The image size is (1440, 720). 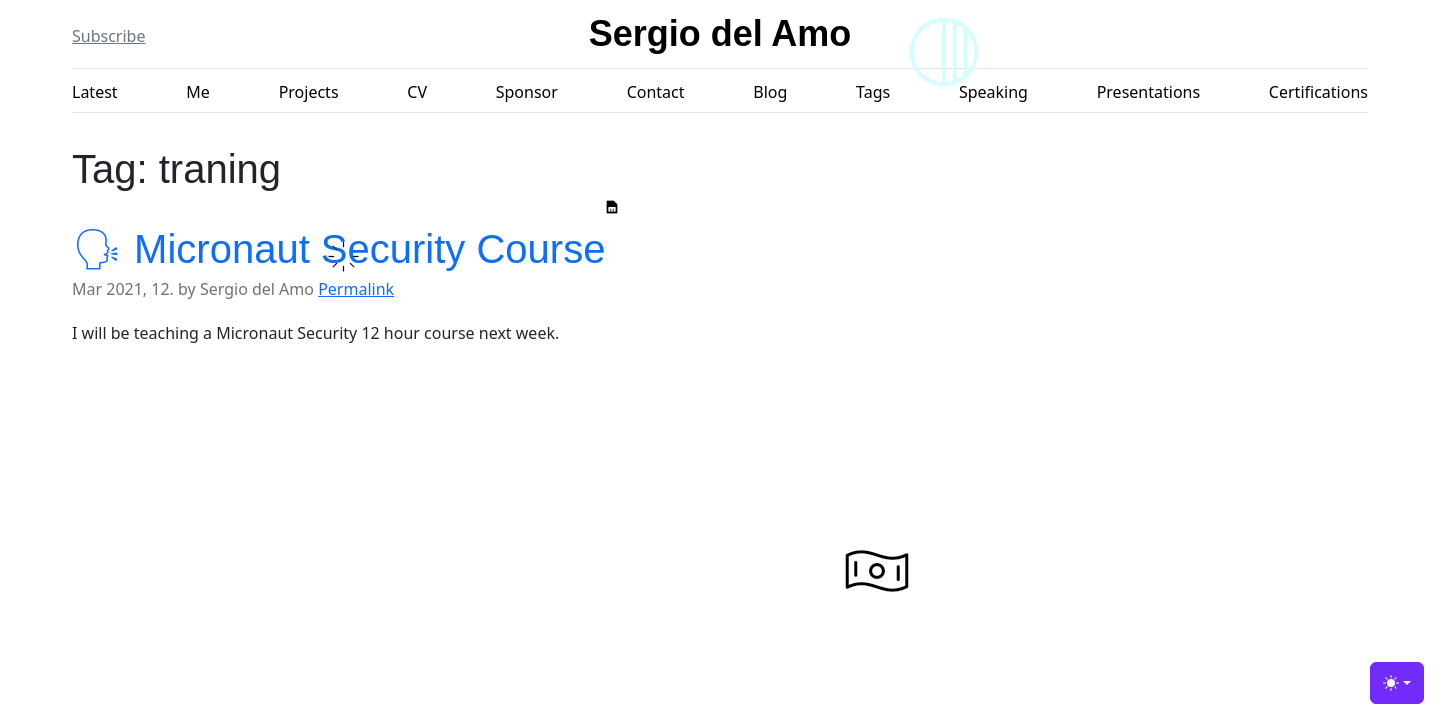 I want to click on adjust display contrast settings, so click(x=944, y=52).